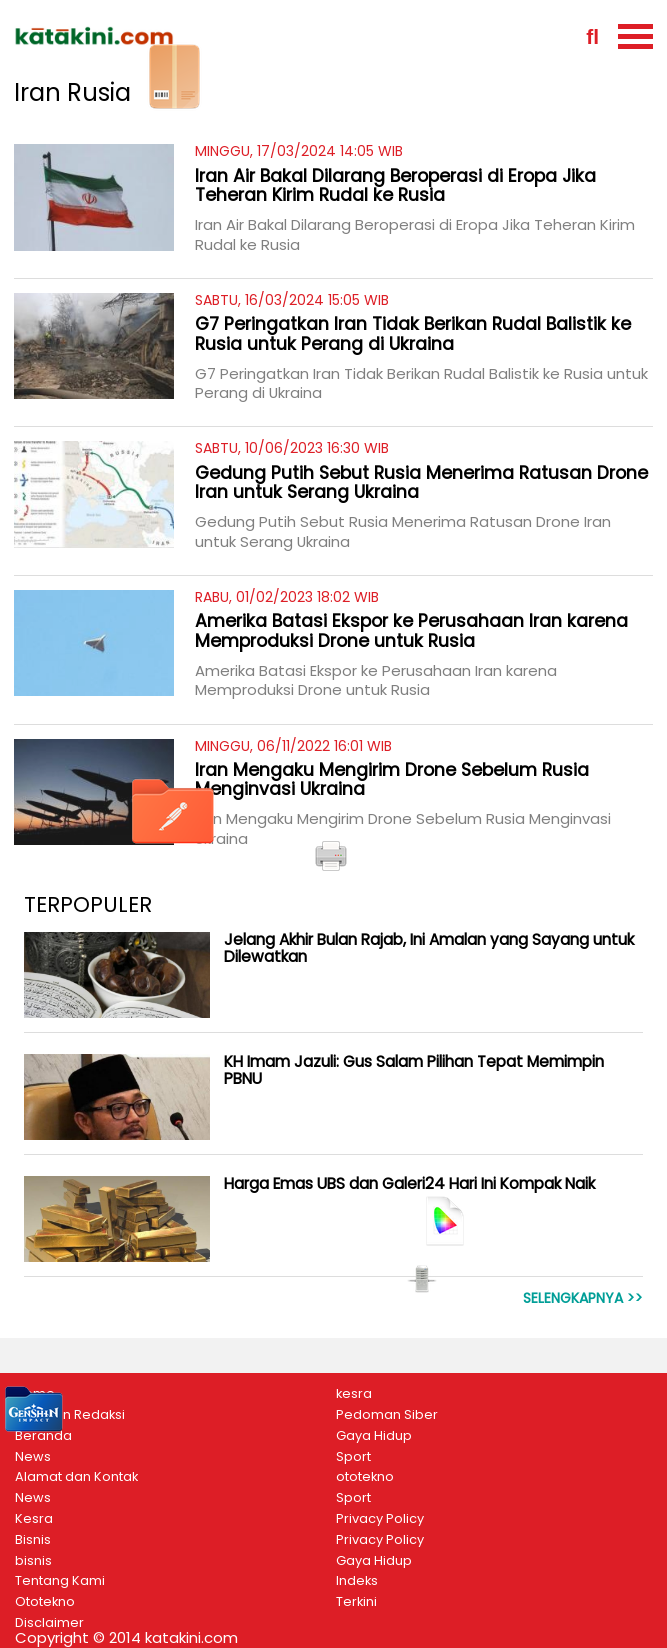  What do you see at coordinates (422, 1279) in the screenshot?
I see `access network server settings` at bounding box center [422, 1279].